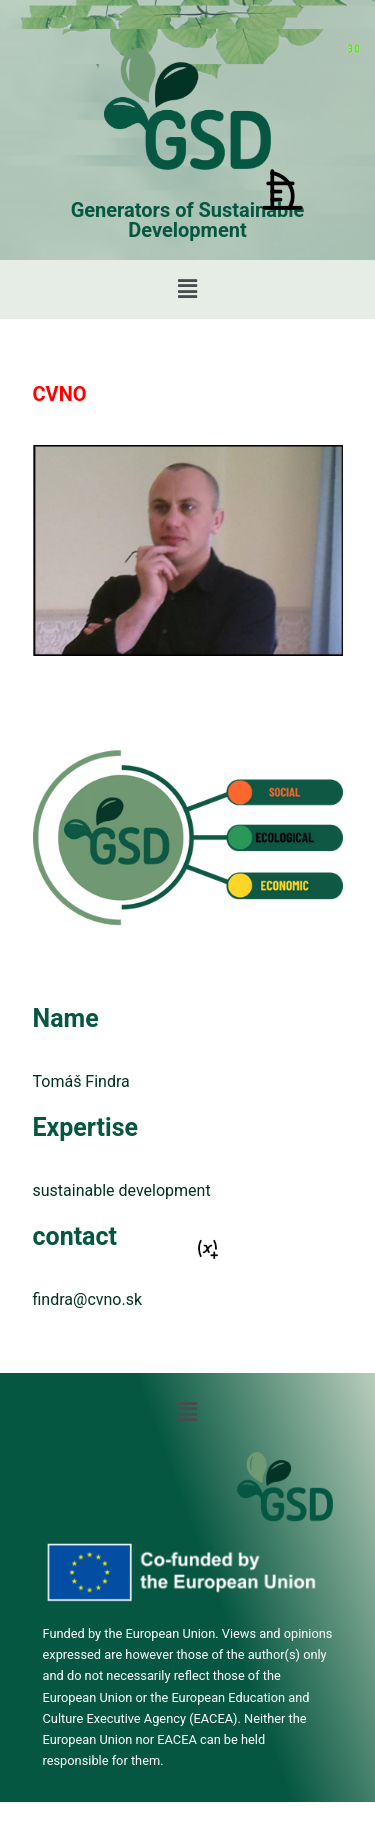  I want to click on indicates 30 items, days, or units, so click(353, 48).